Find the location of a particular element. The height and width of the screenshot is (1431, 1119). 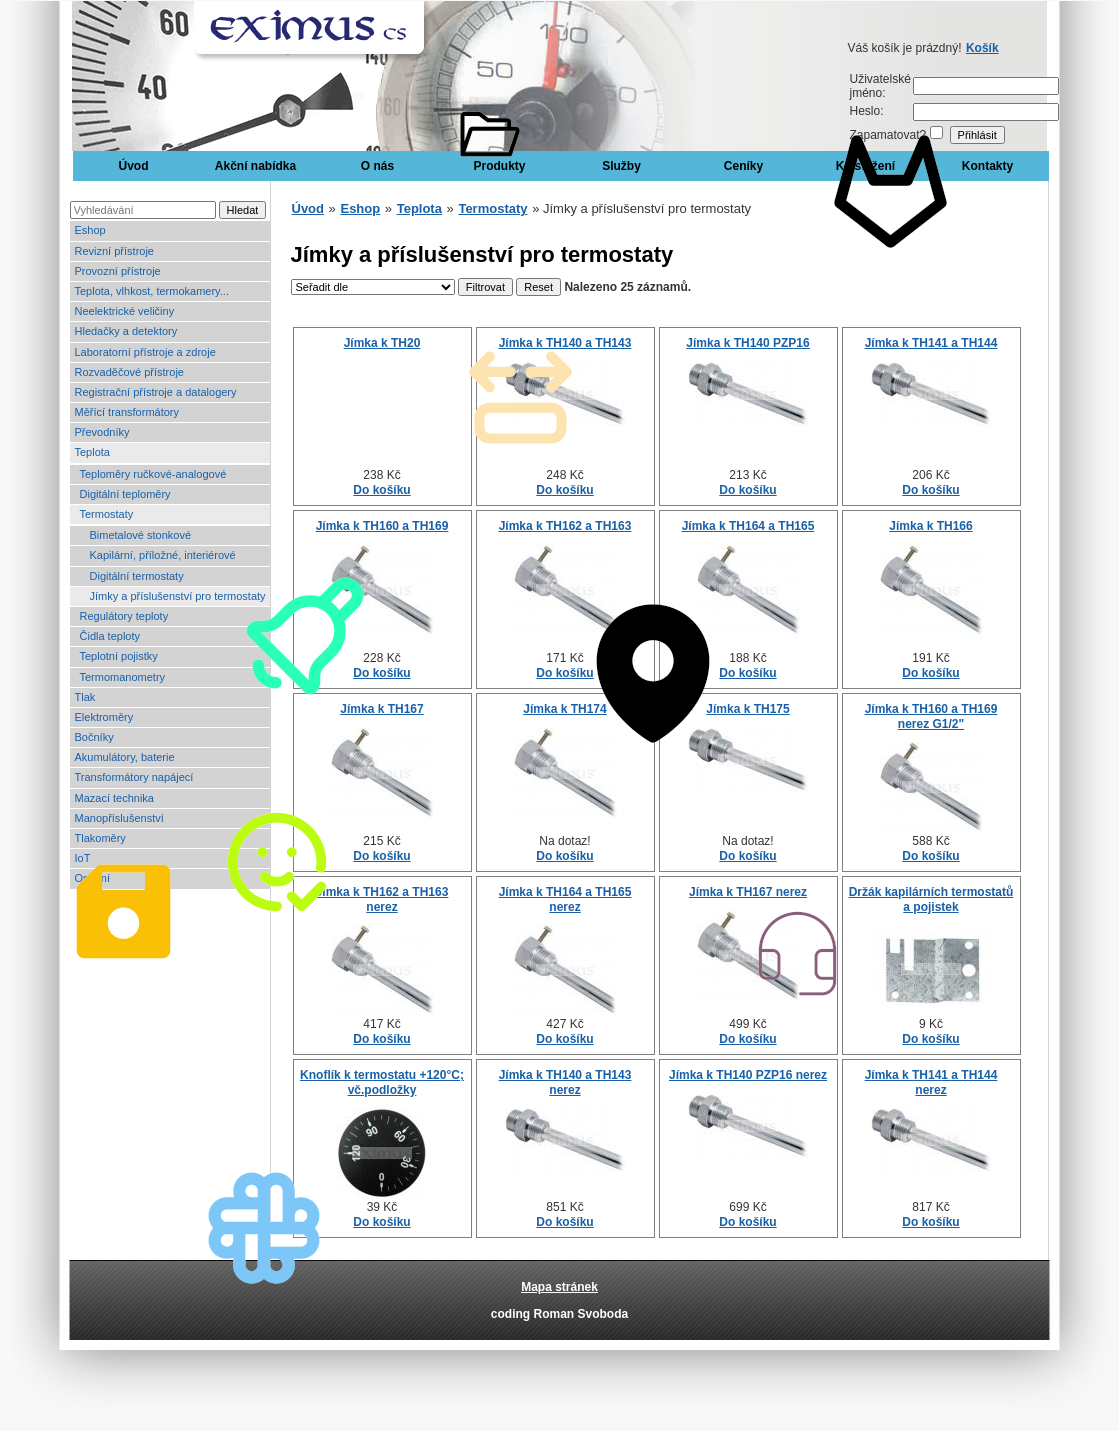

auto-resize content to fit container is located at coordinates (520, 397).